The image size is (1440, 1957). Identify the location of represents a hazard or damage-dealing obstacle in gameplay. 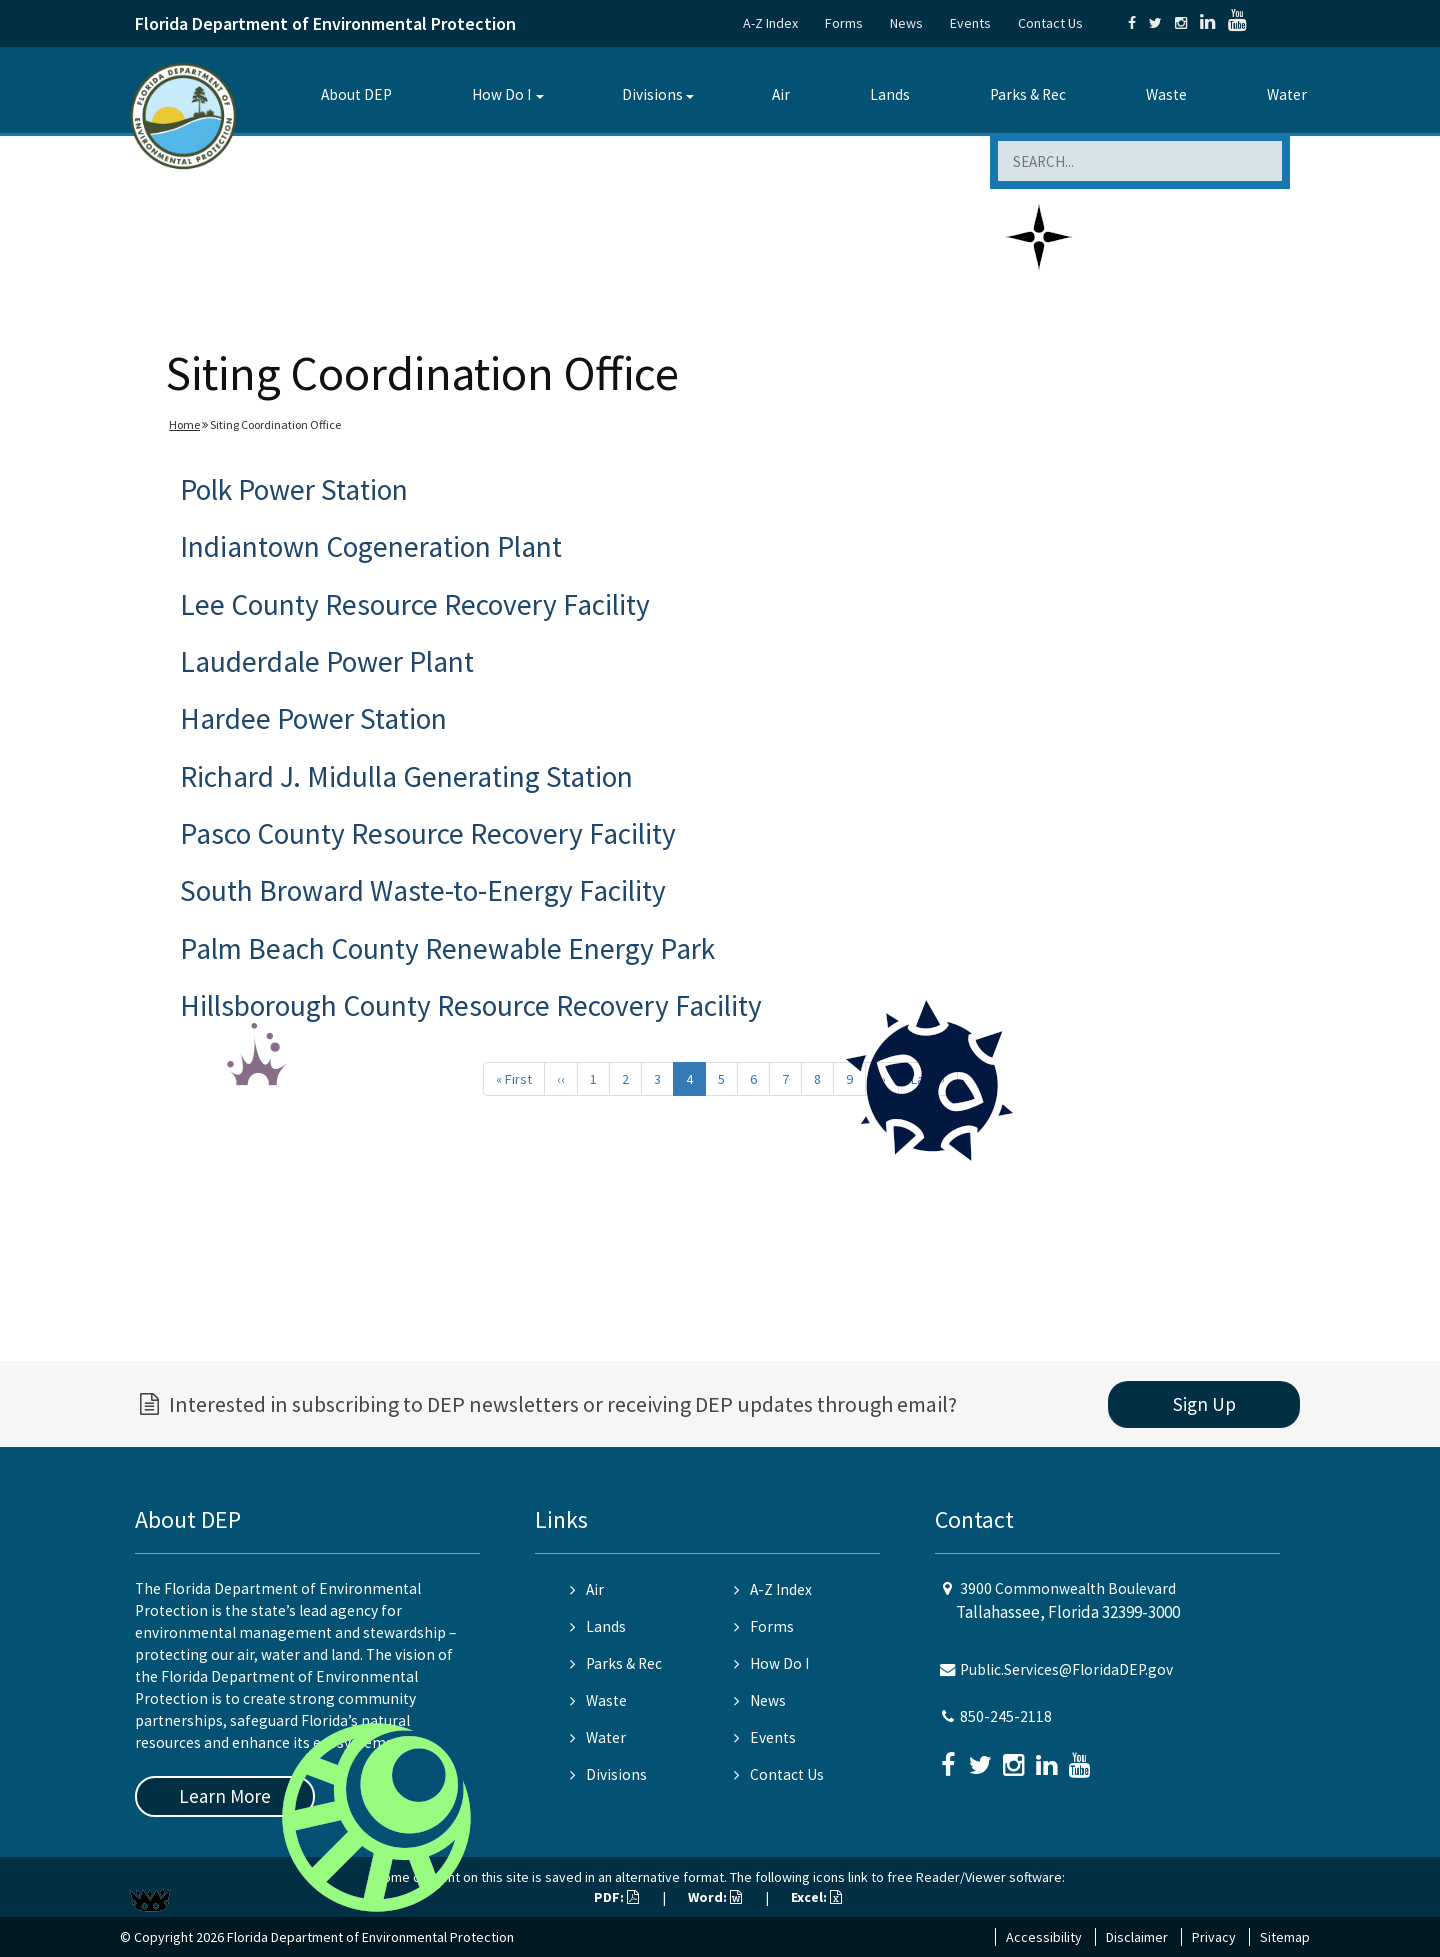
(929, 1080).